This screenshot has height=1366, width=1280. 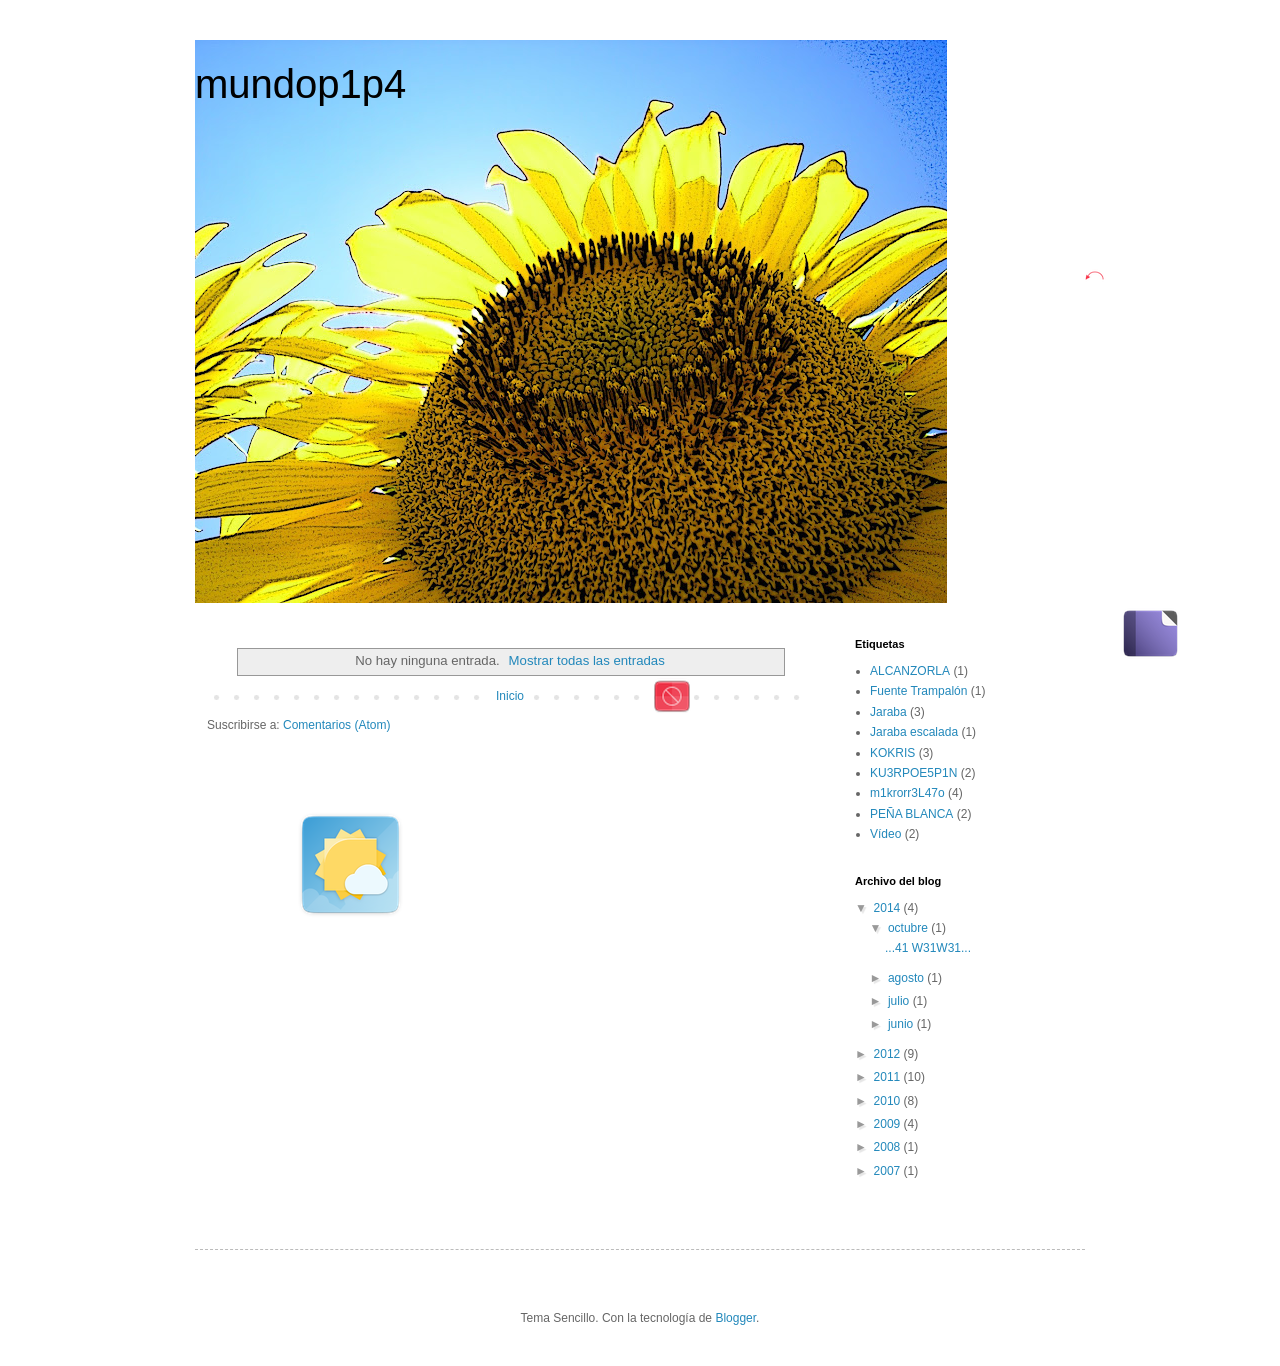 I want to click on change your desktop wallpaper, so click(x=1150, y=631).